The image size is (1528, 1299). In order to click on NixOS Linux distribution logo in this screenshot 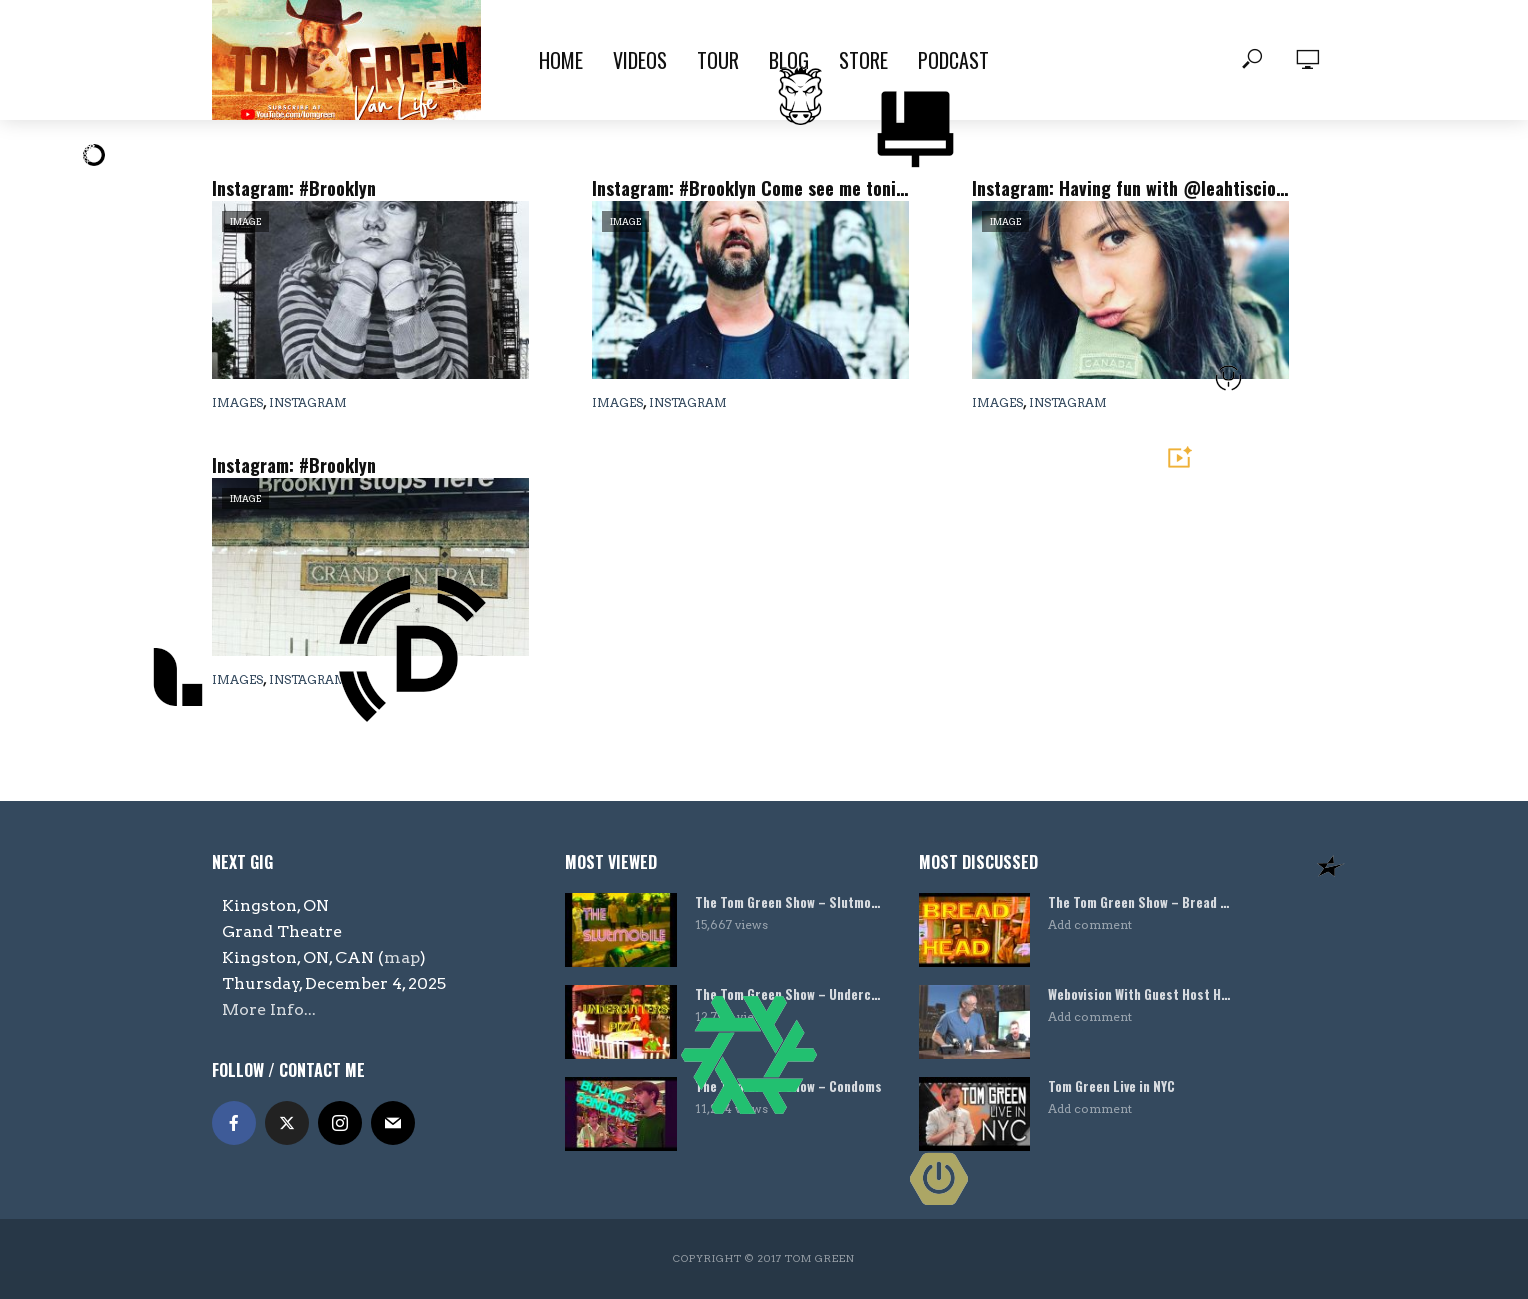, I will do `click(749, 1055)`.